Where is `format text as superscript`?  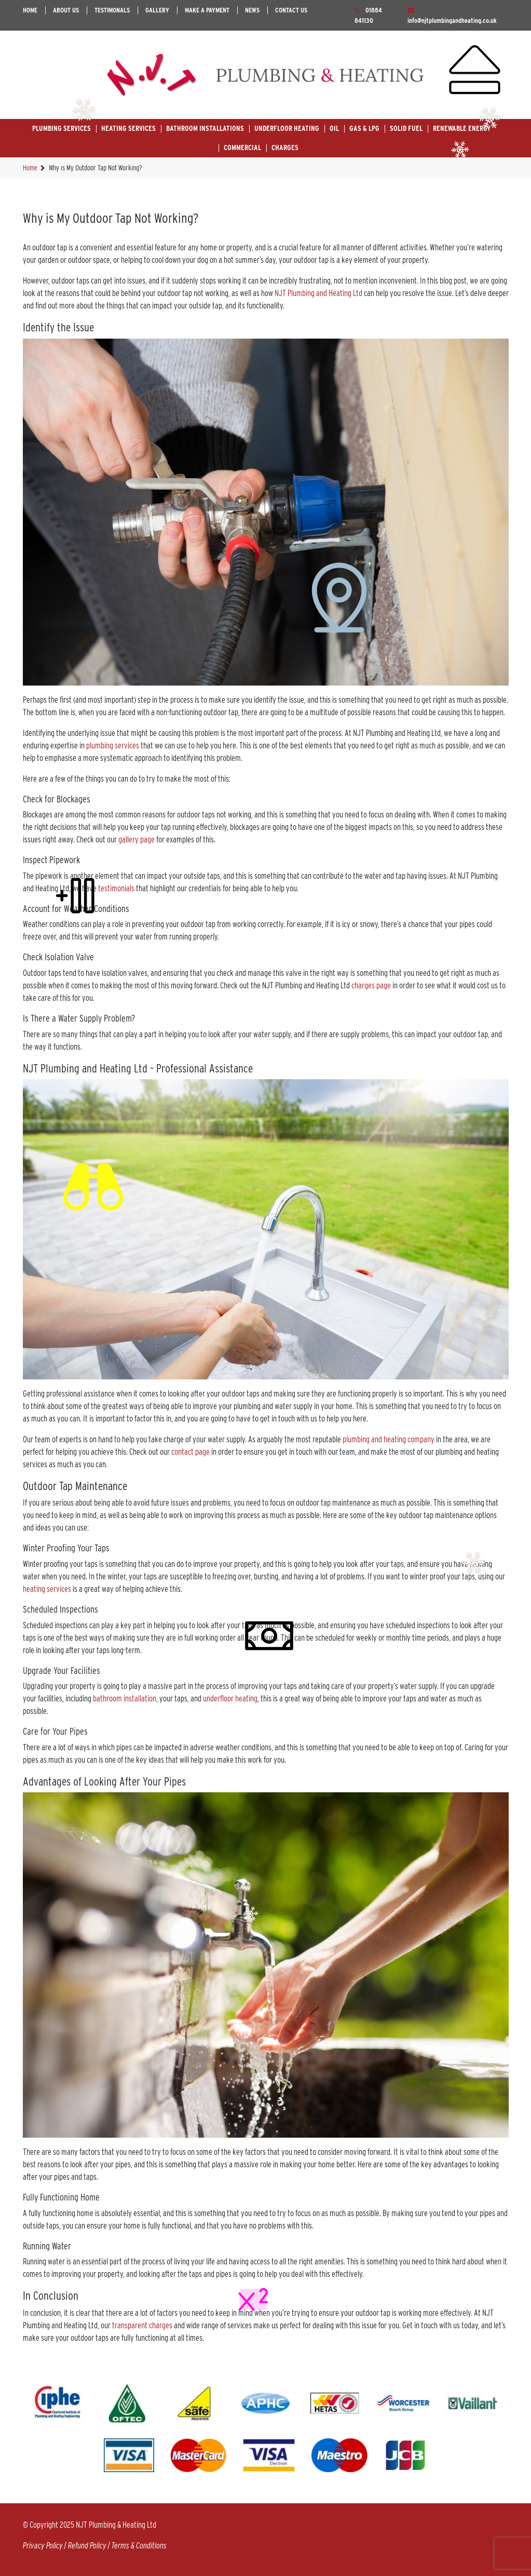
format text as superscript is located at coordinates (251, 2300).